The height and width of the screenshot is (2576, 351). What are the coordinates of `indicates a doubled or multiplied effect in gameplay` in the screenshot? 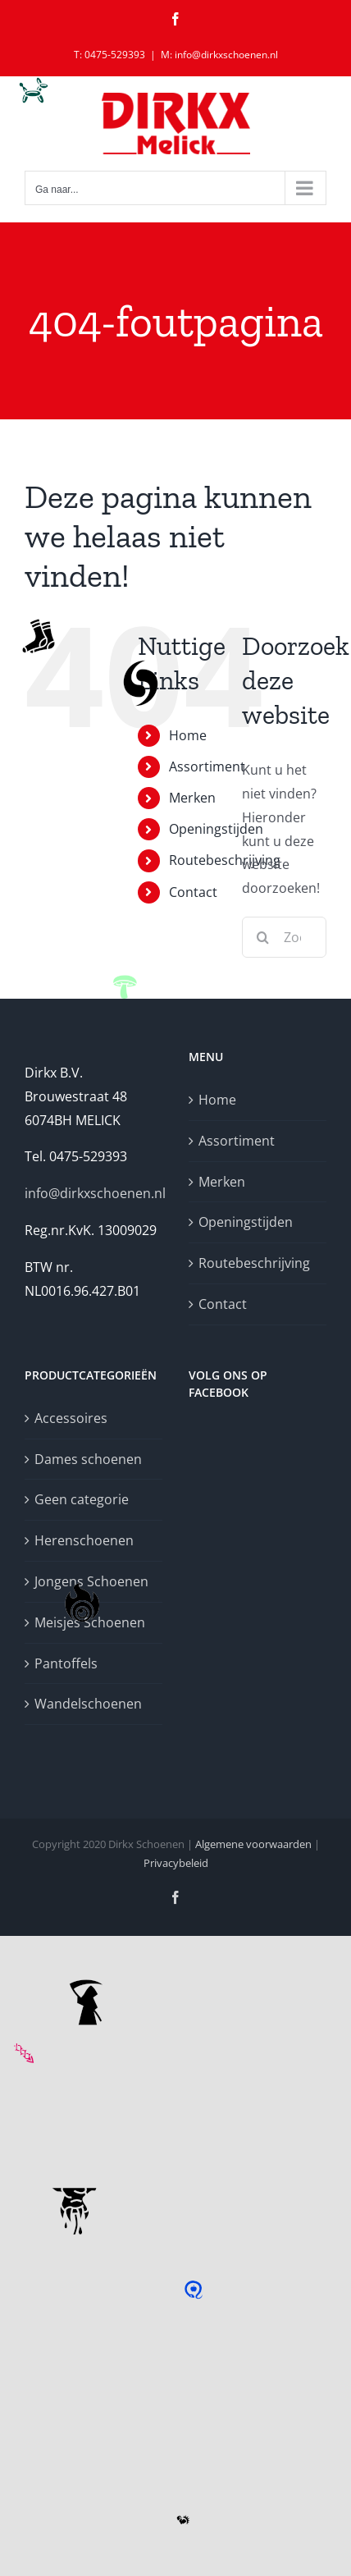 It's located at (140, 683).